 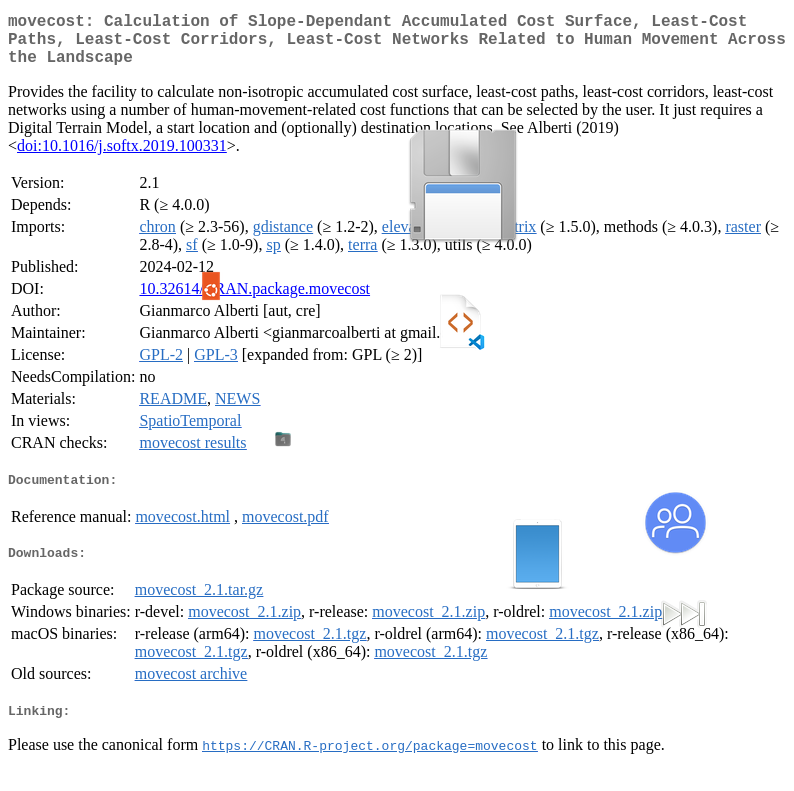 I want to click on access user account settings, so click(x=675, y=522).